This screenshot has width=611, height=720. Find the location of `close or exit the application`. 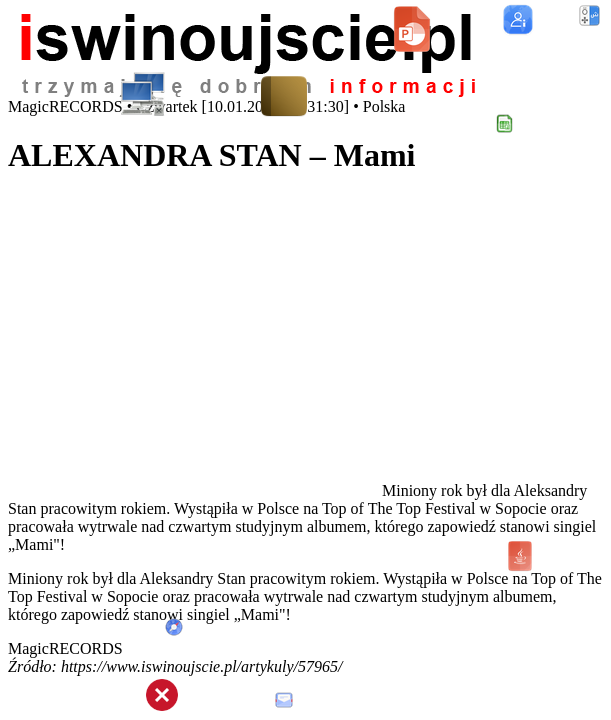

close or exit the application is located at coordinates (162, 695).